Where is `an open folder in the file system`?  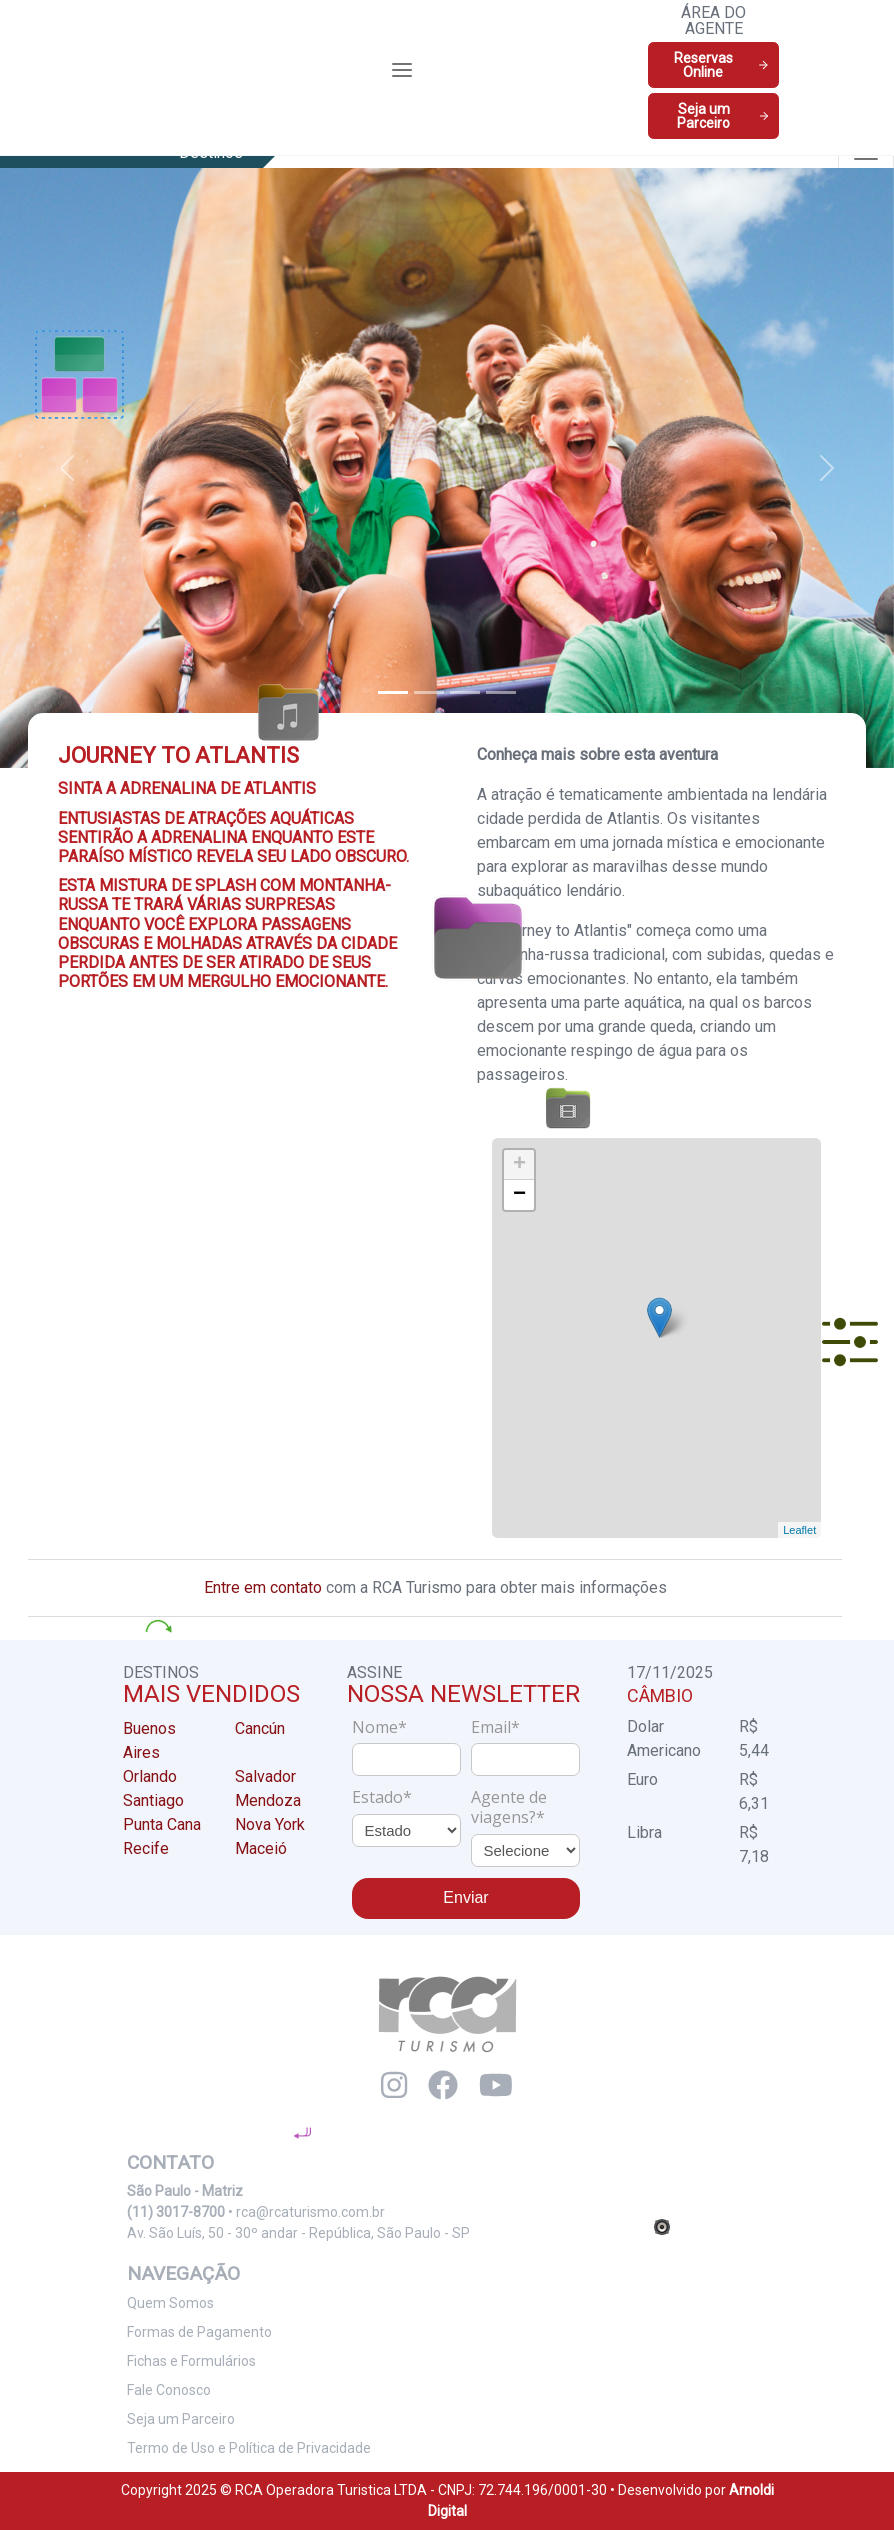 an open folder in the file system is located at coordinates (478, 938).